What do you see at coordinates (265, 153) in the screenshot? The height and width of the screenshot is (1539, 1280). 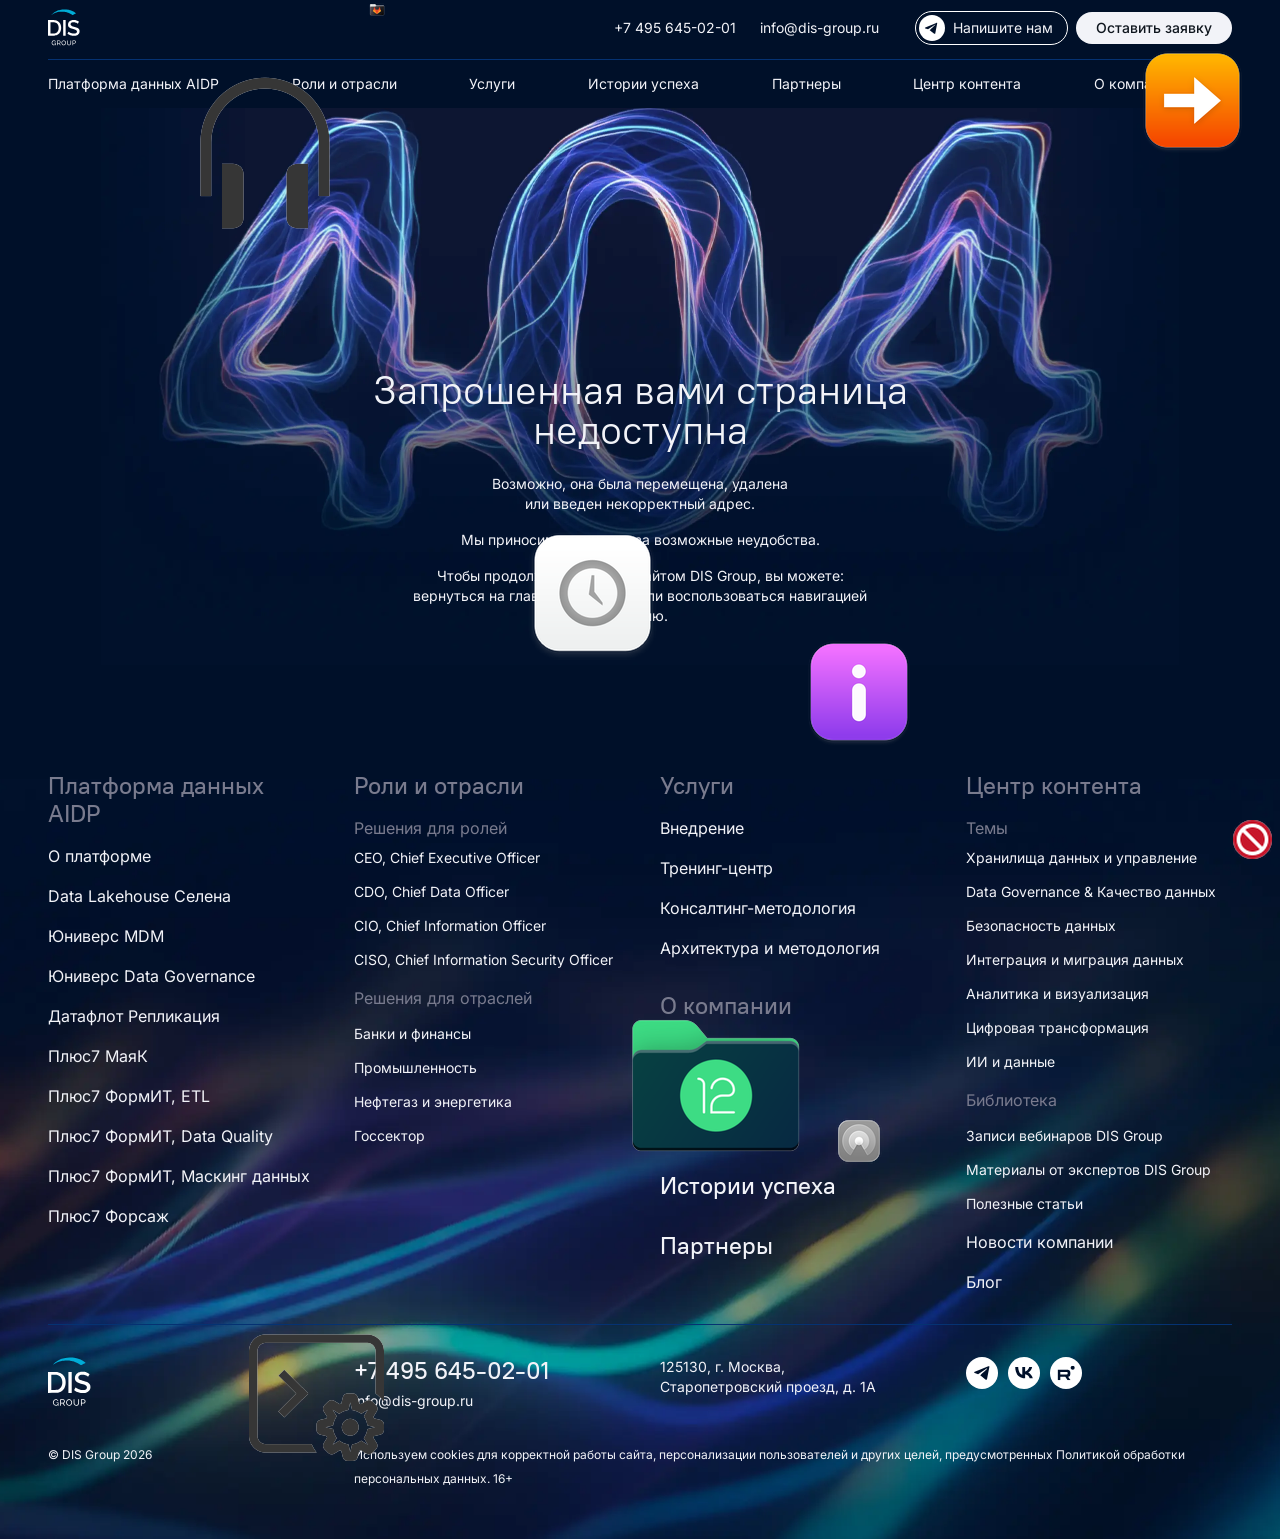 I see `open the audio player app` at bounding box center [265, 153].